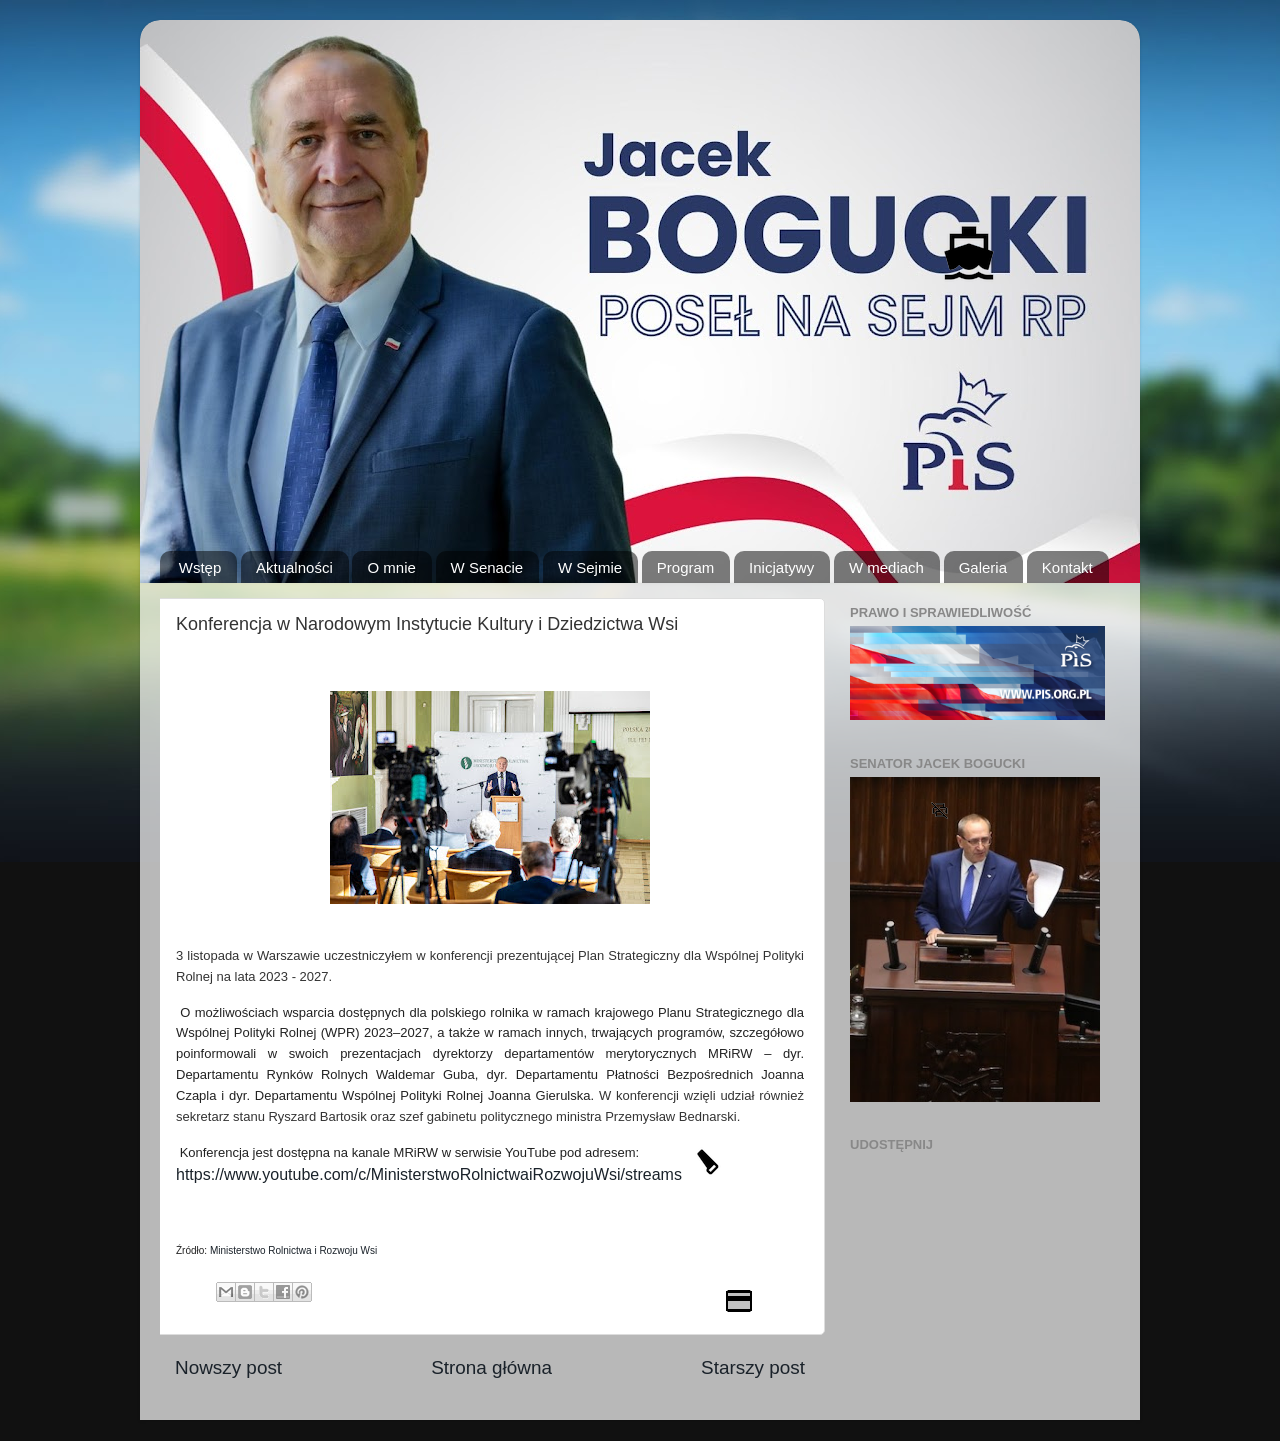  Describe the element at coordinates (940, 810) in the screenshot. I see `printing is disabled or unavailable` at that location.